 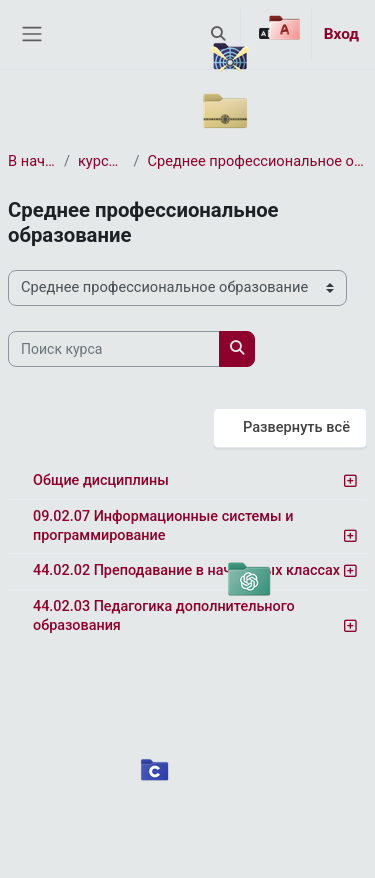 I want to click on open folder containing C programming files, so click(x=154, y=770).